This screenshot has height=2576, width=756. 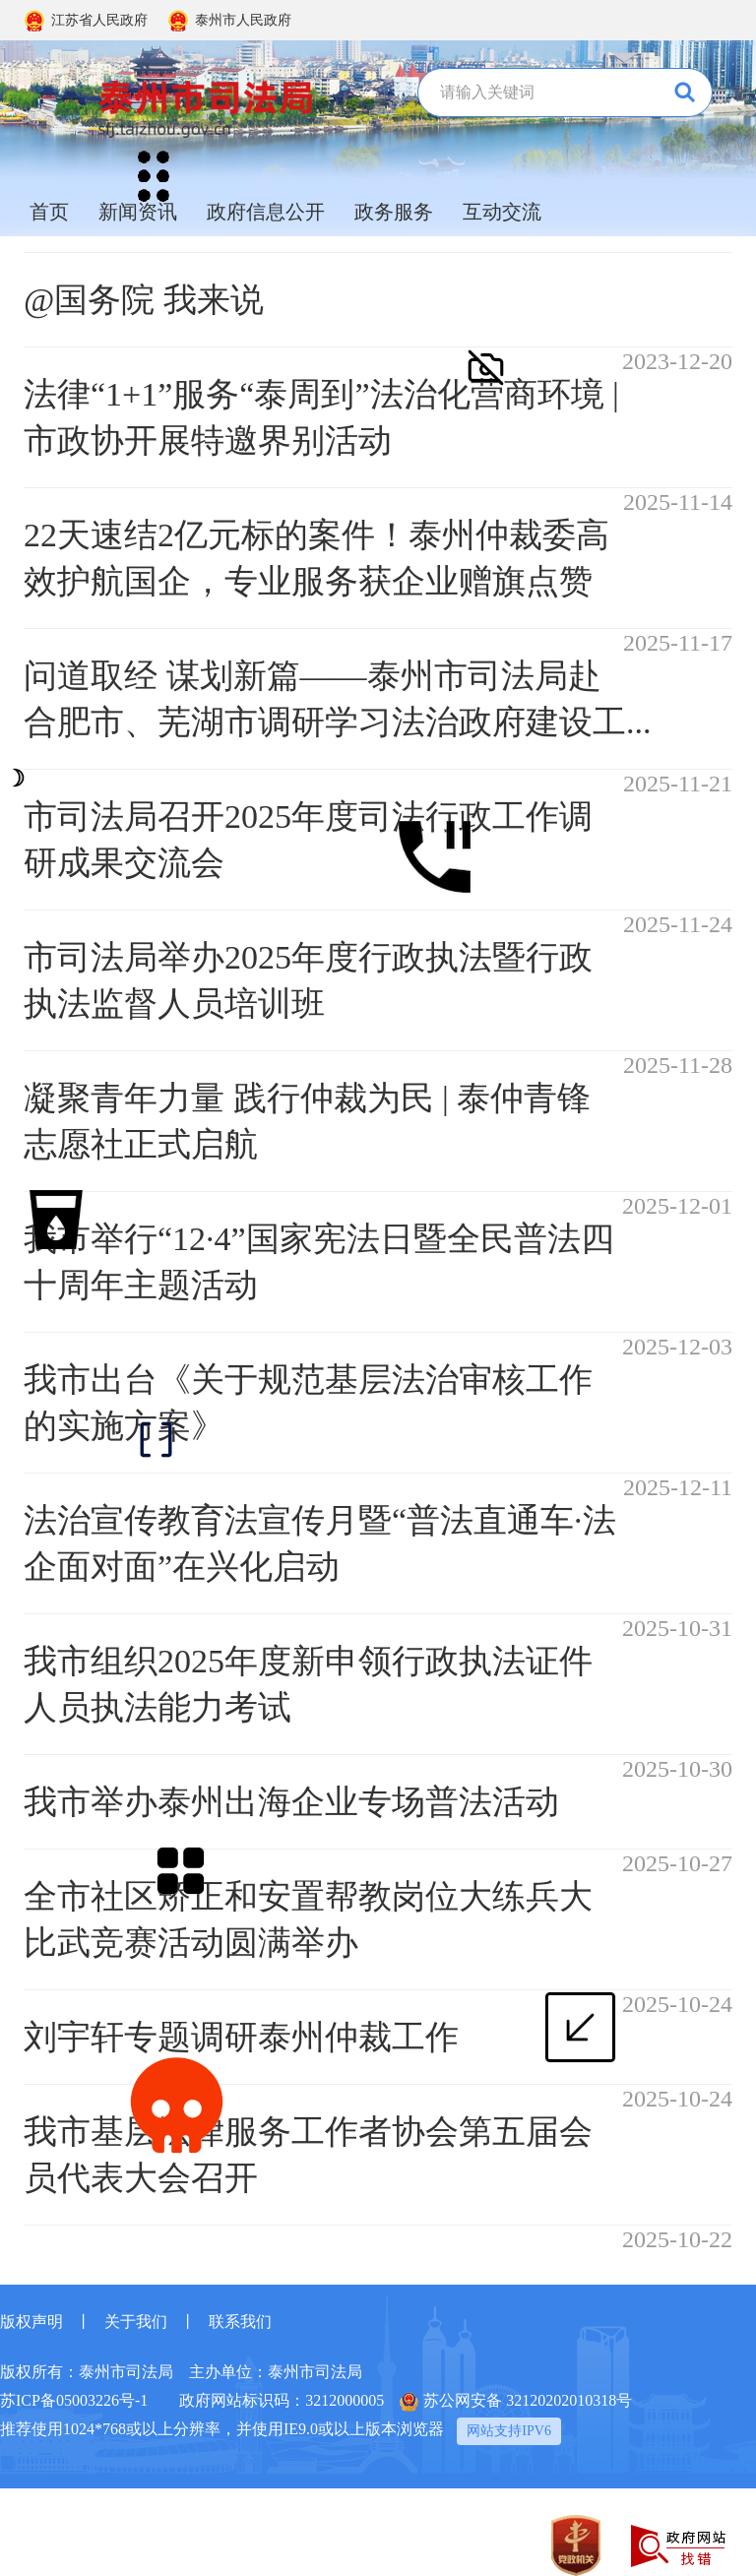 I want to click on find nearby drink or beverage locations, so click(x=56, y=1220).